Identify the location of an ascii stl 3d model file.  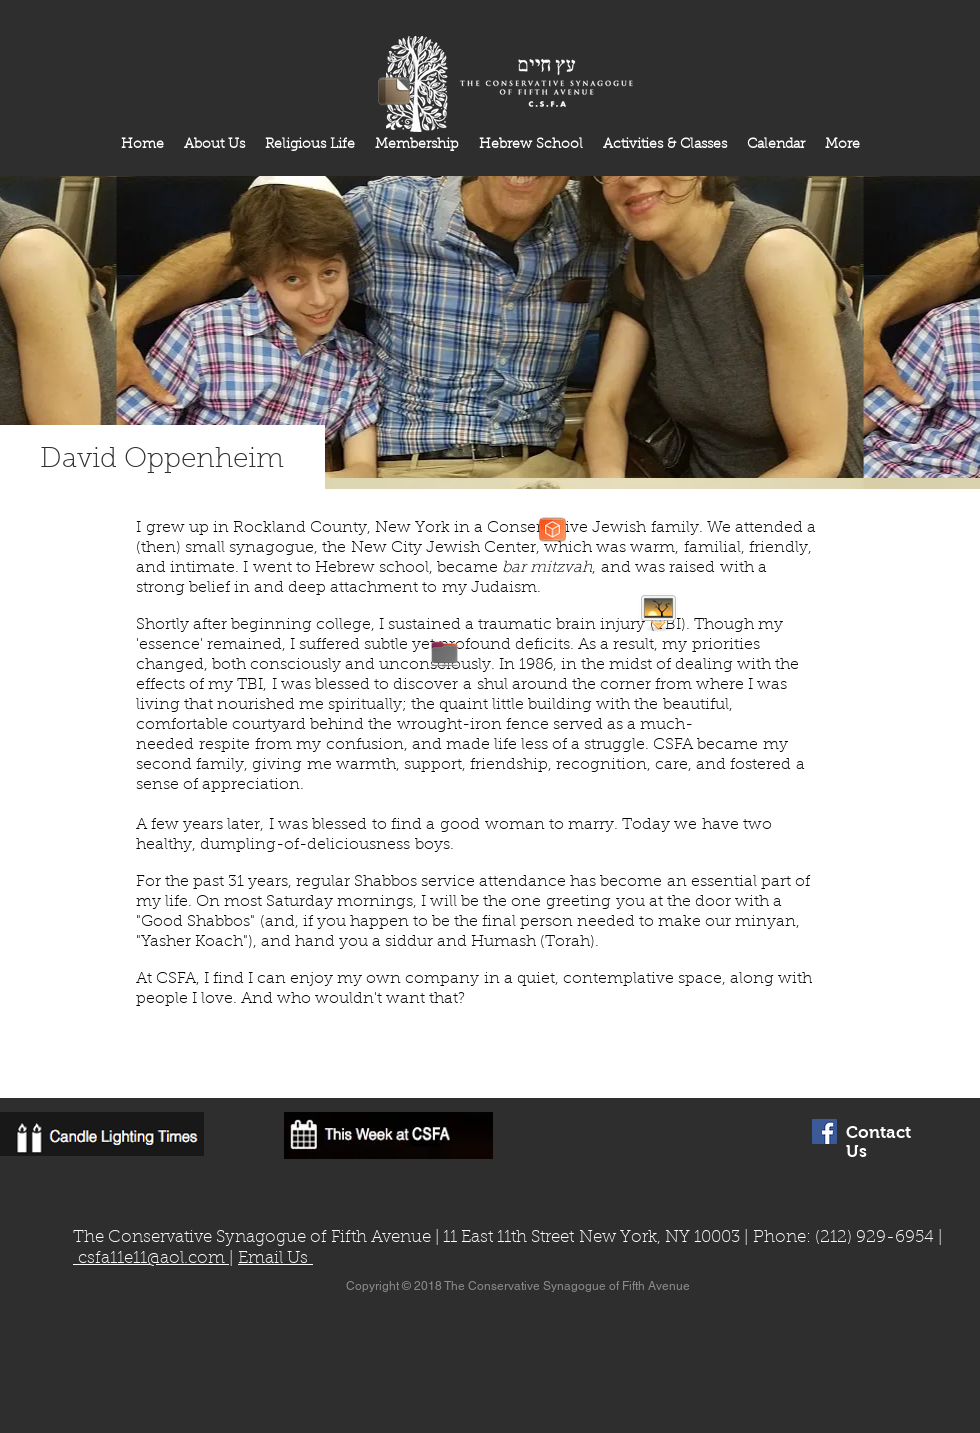
(552, 528).